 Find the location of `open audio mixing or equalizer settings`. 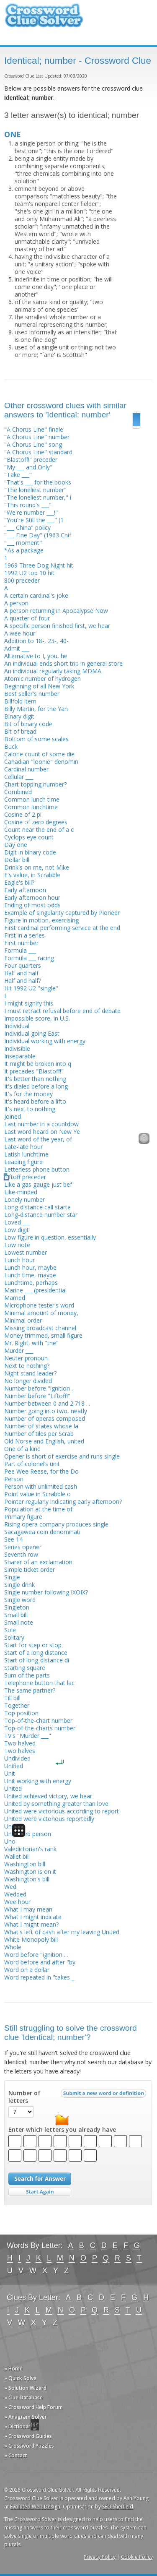

open audio mixing or equalizer settings is located at coordinates (35, 2425).